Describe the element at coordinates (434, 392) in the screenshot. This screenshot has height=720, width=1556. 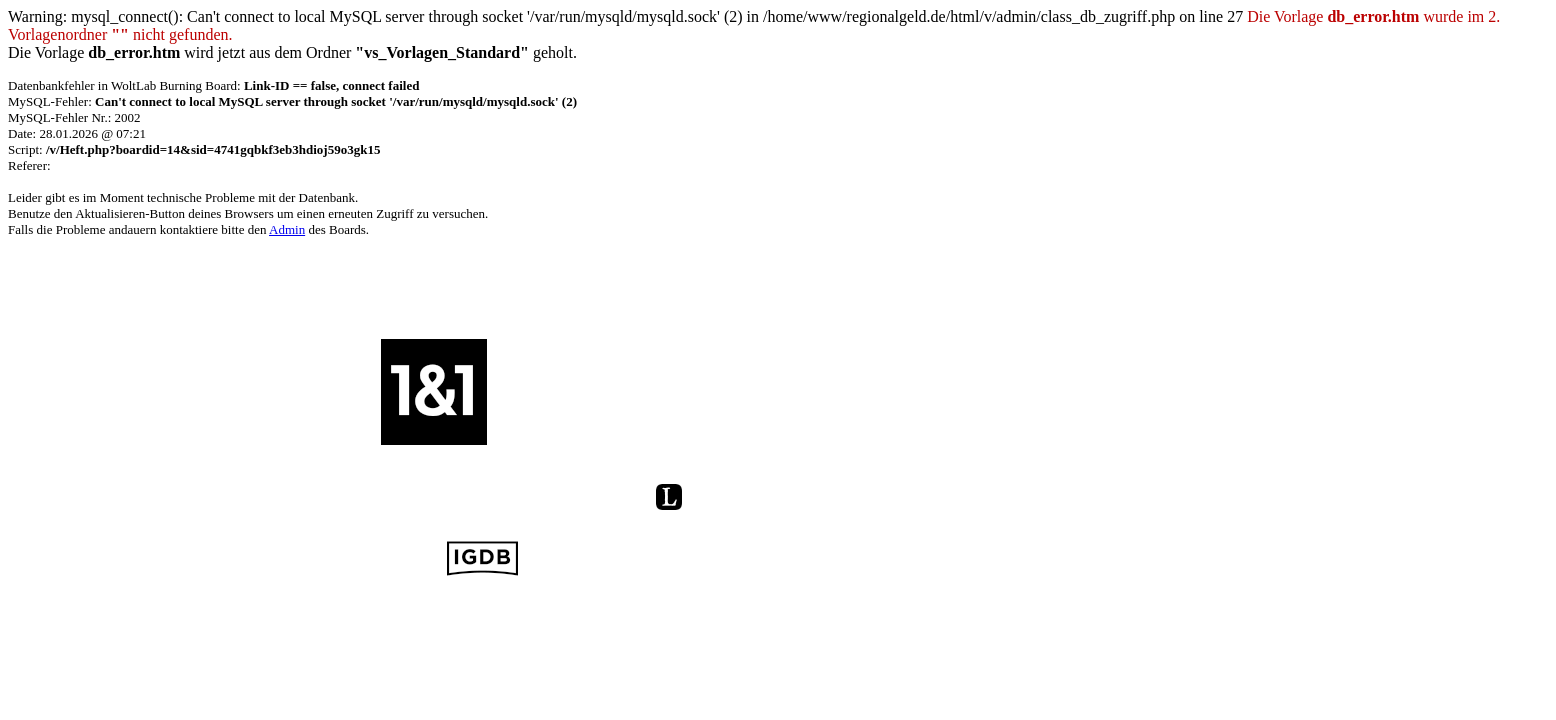
I see `1&1 web hosting service logo` at that location.